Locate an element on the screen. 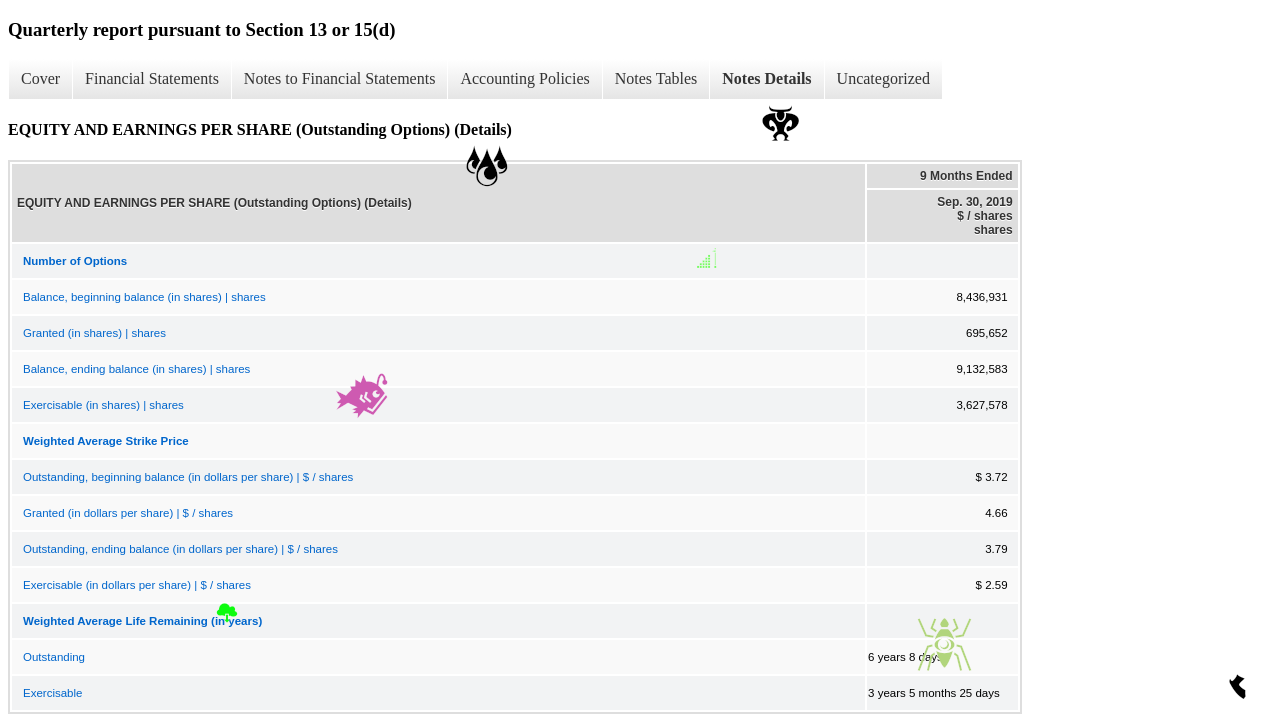 Image resolution: width=1283 pixels, height=720 pixels. download file from cloud storage is located at coordinates (227, 613).